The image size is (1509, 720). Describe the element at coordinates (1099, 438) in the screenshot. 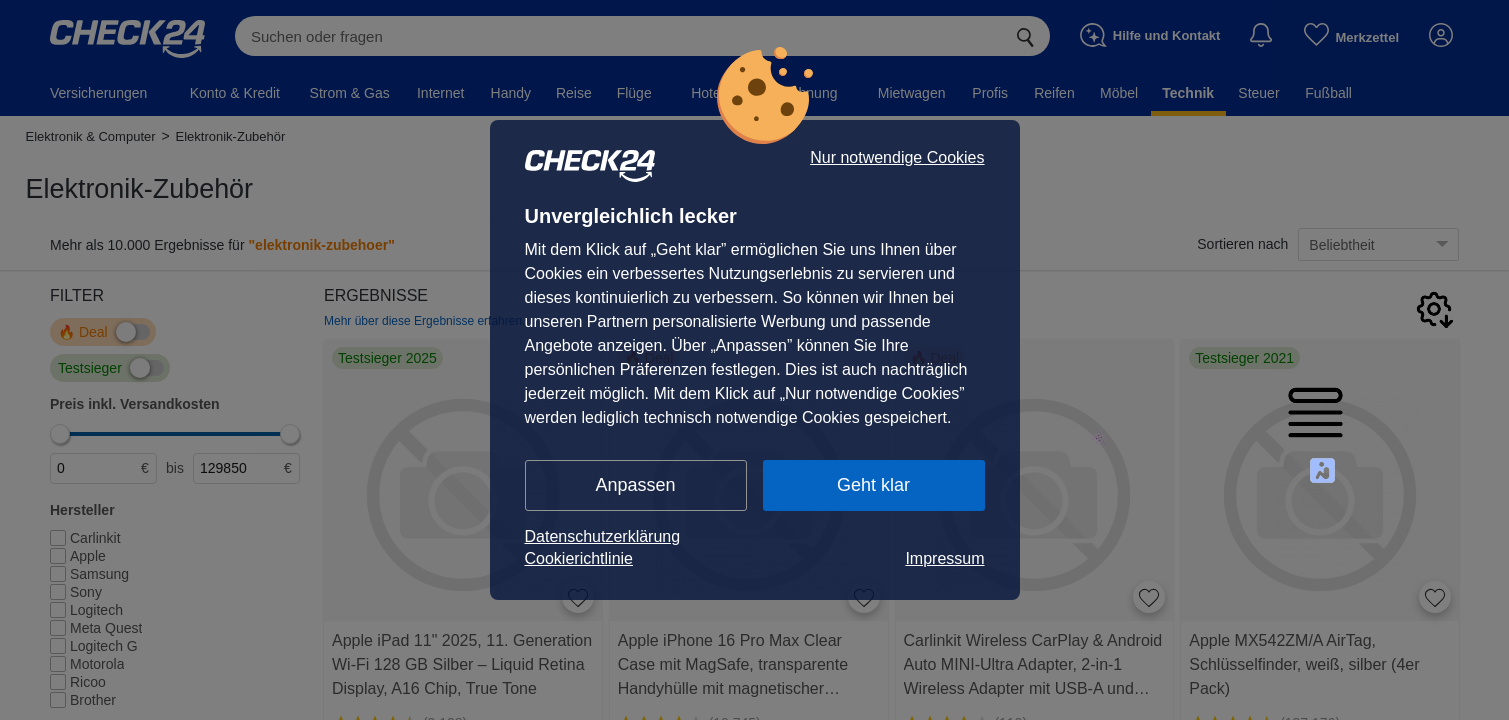

I see `decorative element indicating playfulness or childhood themes` at that location.